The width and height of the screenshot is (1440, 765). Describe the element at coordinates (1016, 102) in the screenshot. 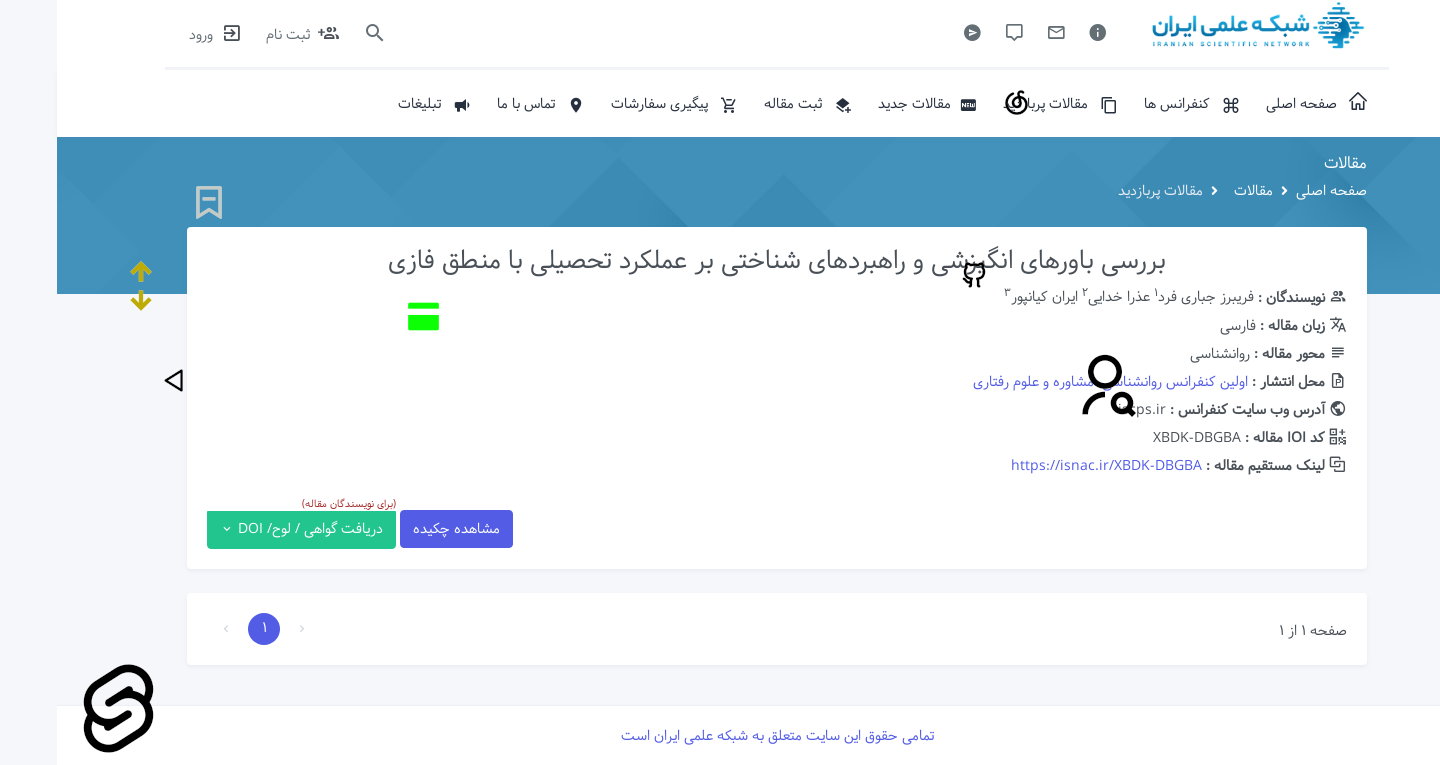

I see `open netease cloud music app` at that location.